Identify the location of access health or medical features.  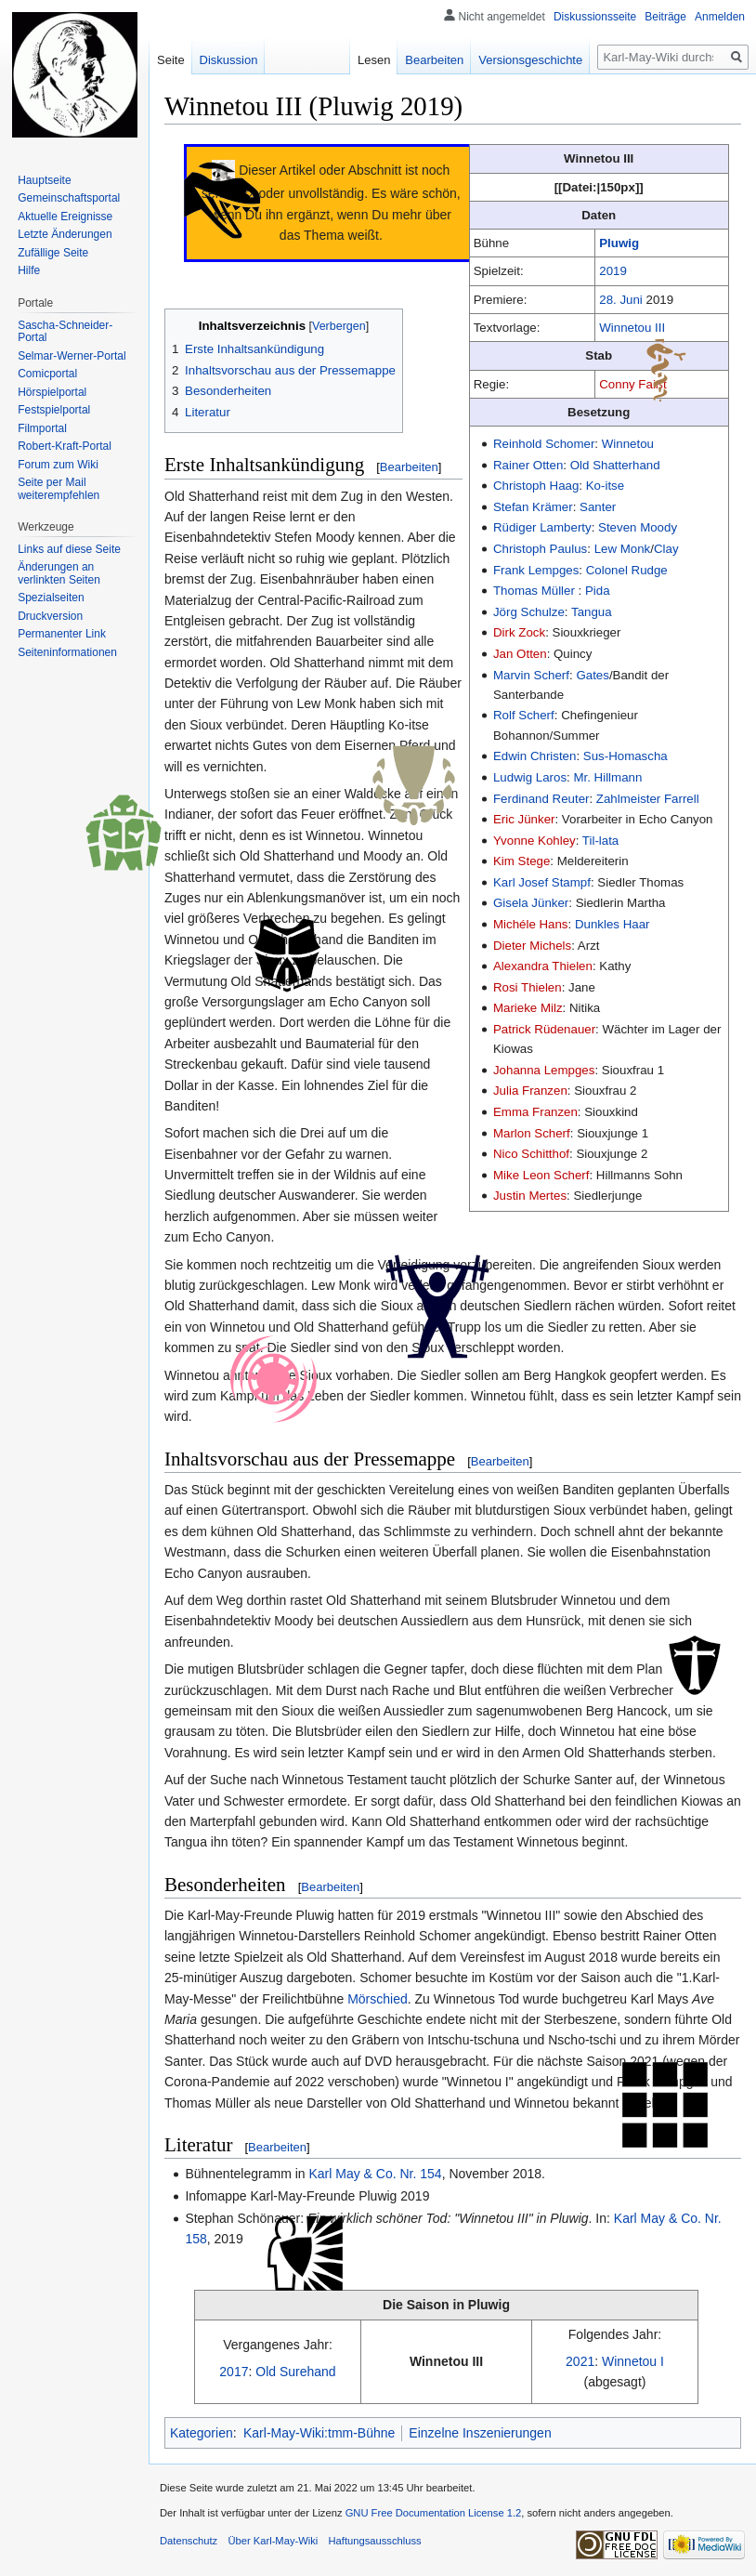
(659, 370).